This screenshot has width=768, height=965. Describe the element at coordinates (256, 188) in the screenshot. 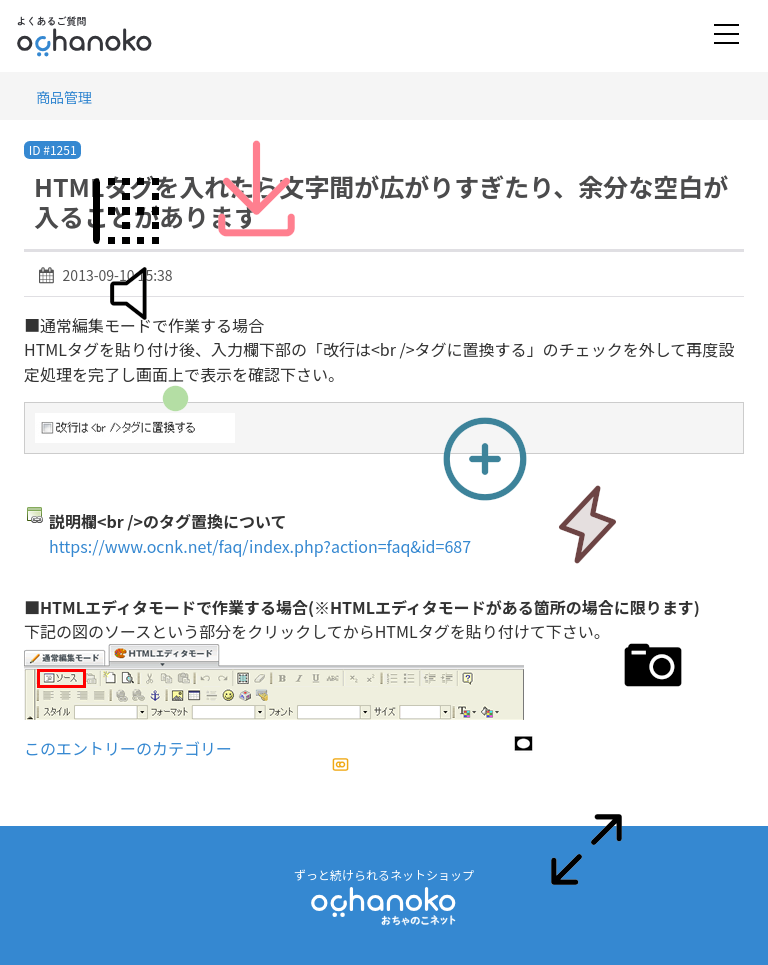

I see `download a file or content` at that location.